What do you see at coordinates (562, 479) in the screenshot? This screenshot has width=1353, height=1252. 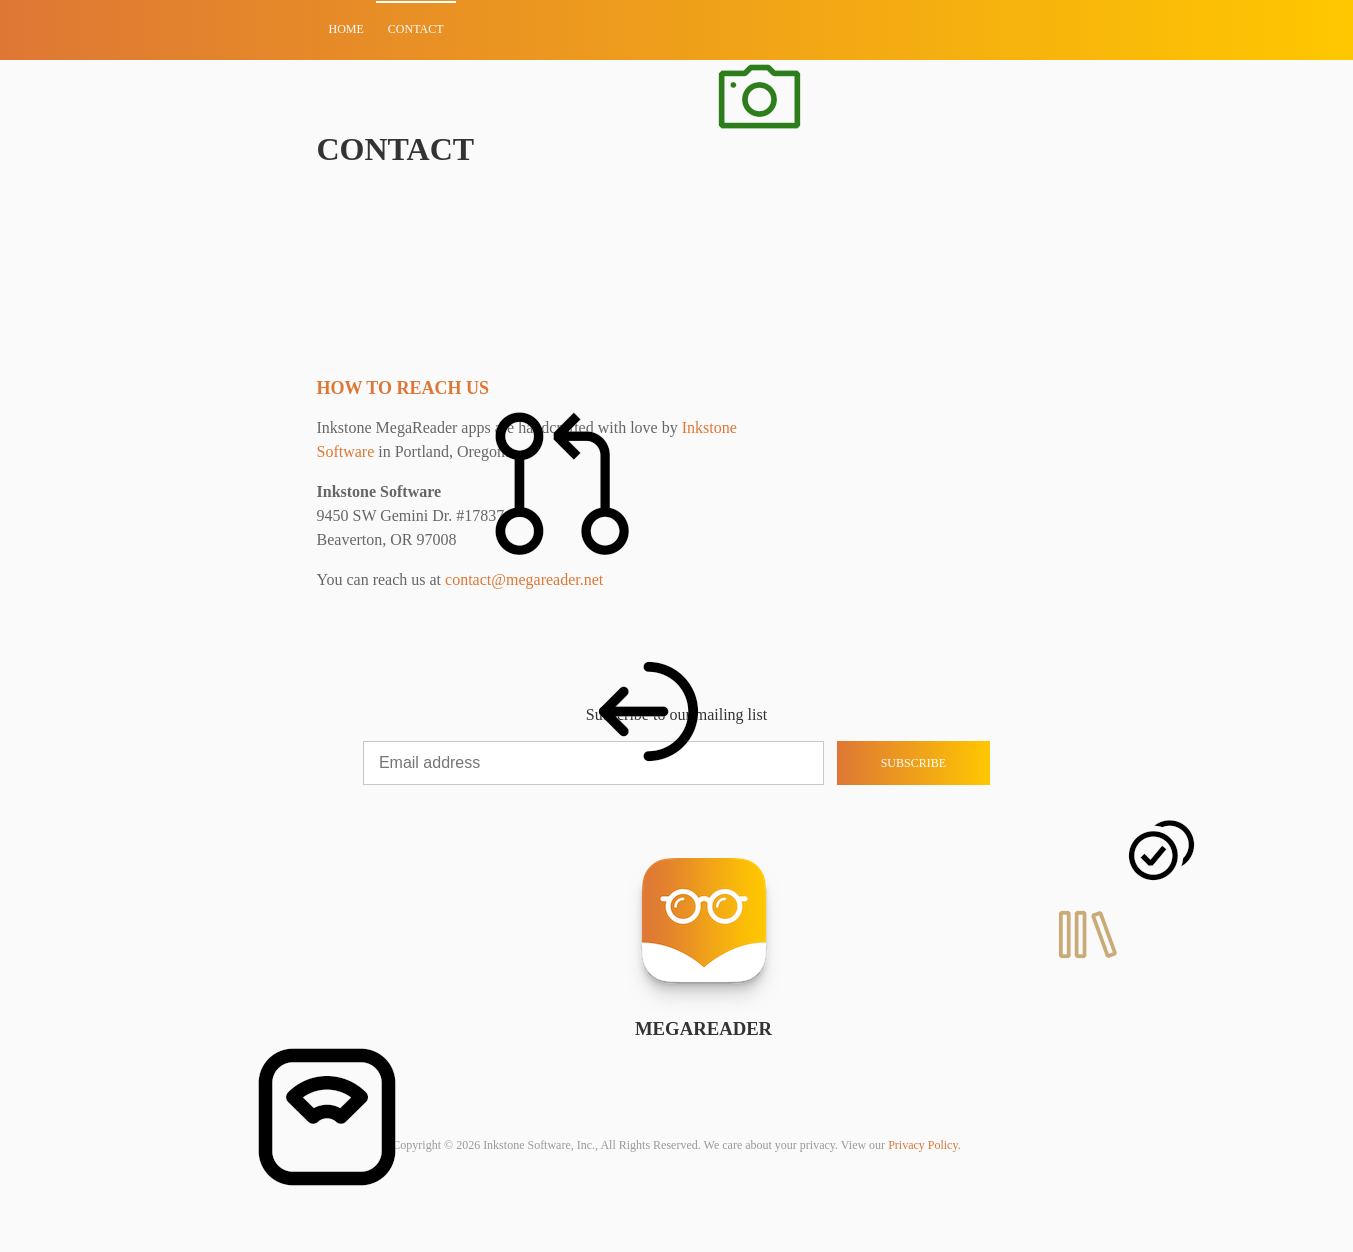 I see `create a new pull request` at bounding box center [562, 479].